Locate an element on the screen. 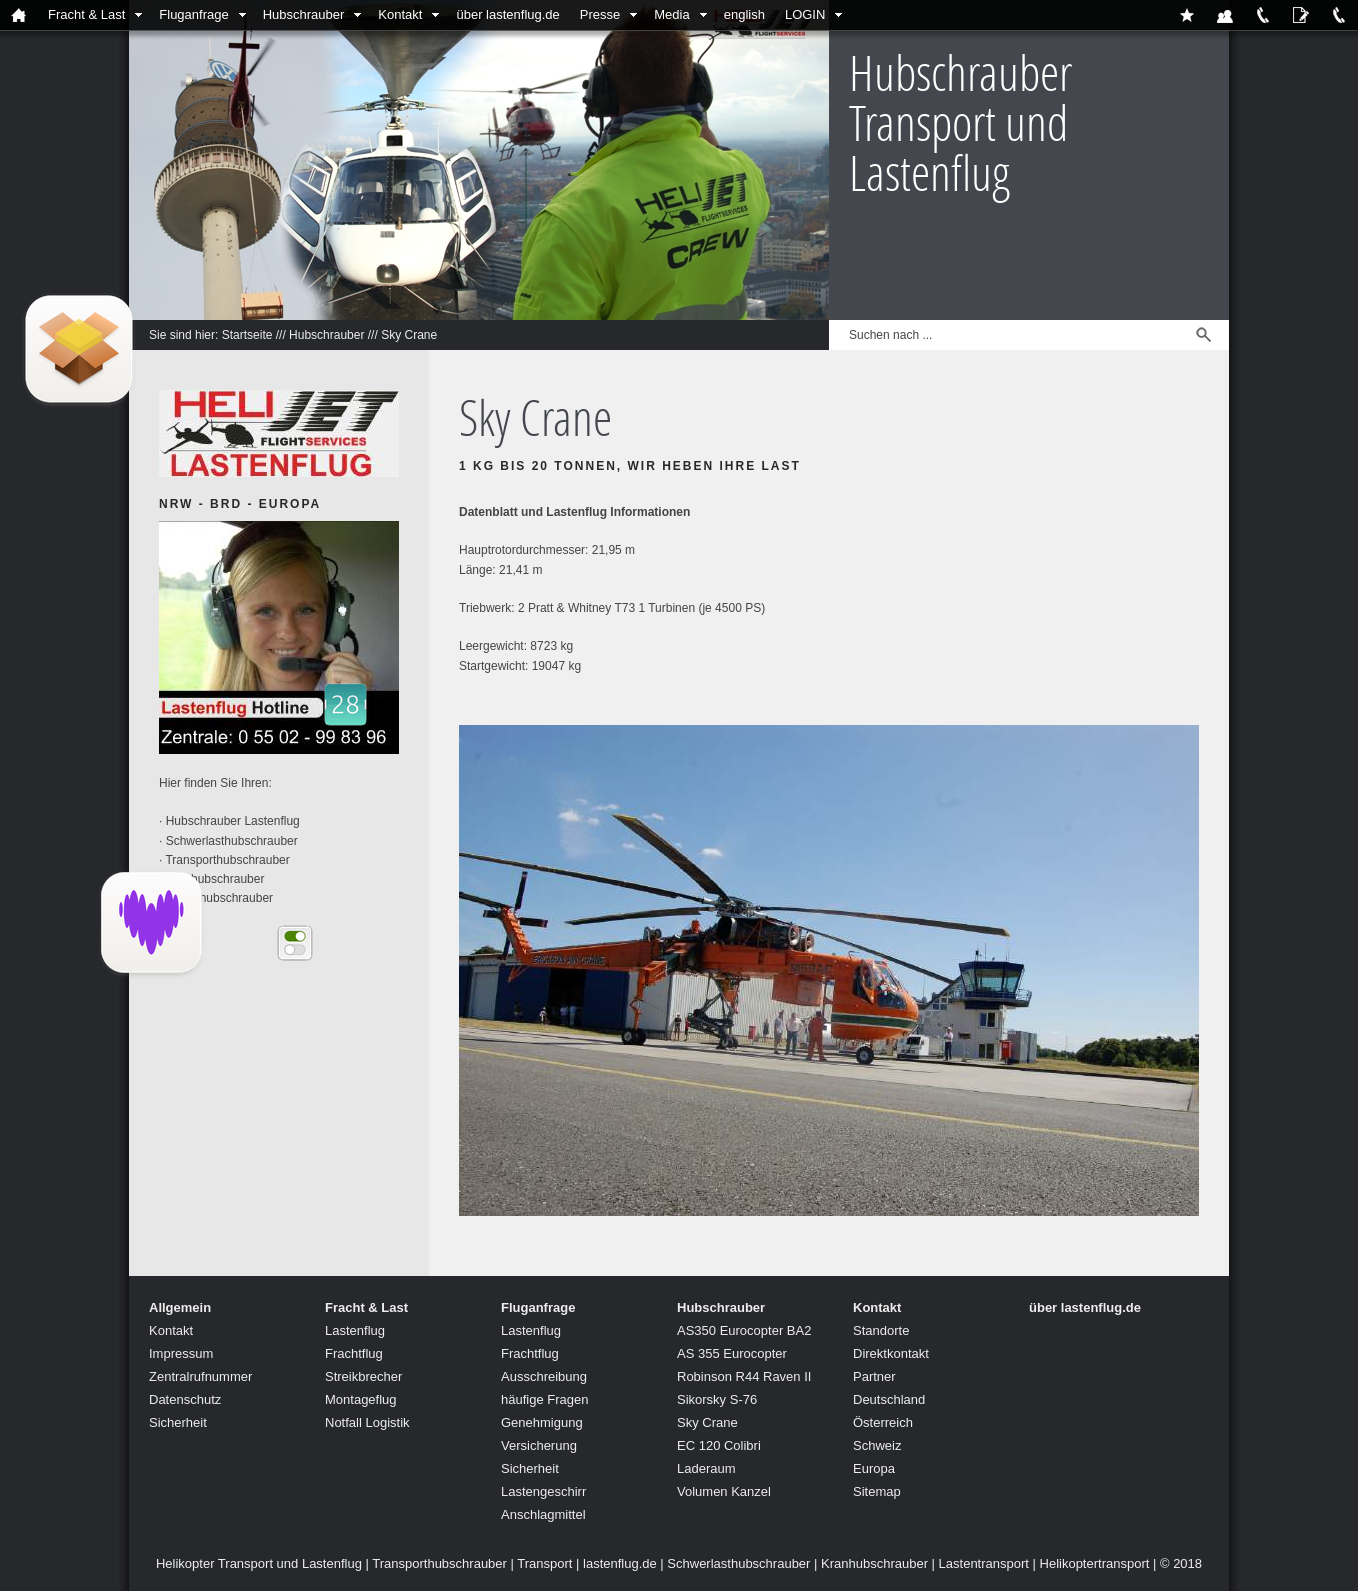 The height and width of the screenshot is (1591, 1358). open deezer music streaming app is located at coordinates (151, 922).